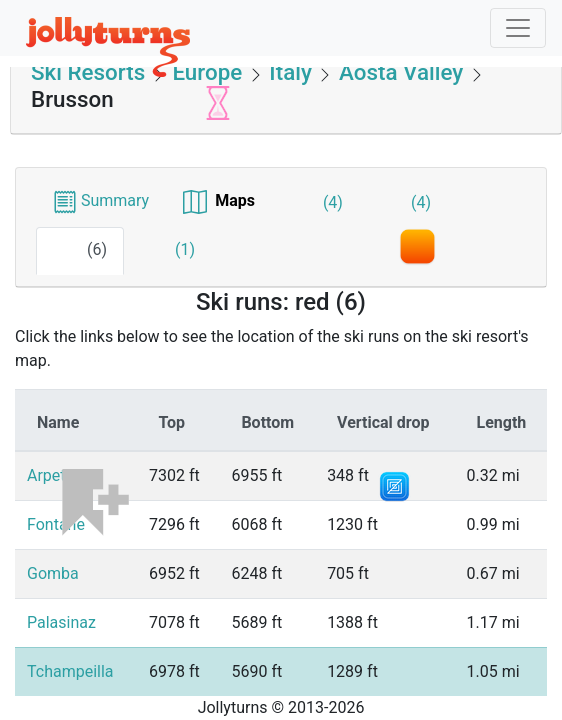 This screenshot has height=720, width=562. I want to click on add a new bookmark, so click(93, 510).